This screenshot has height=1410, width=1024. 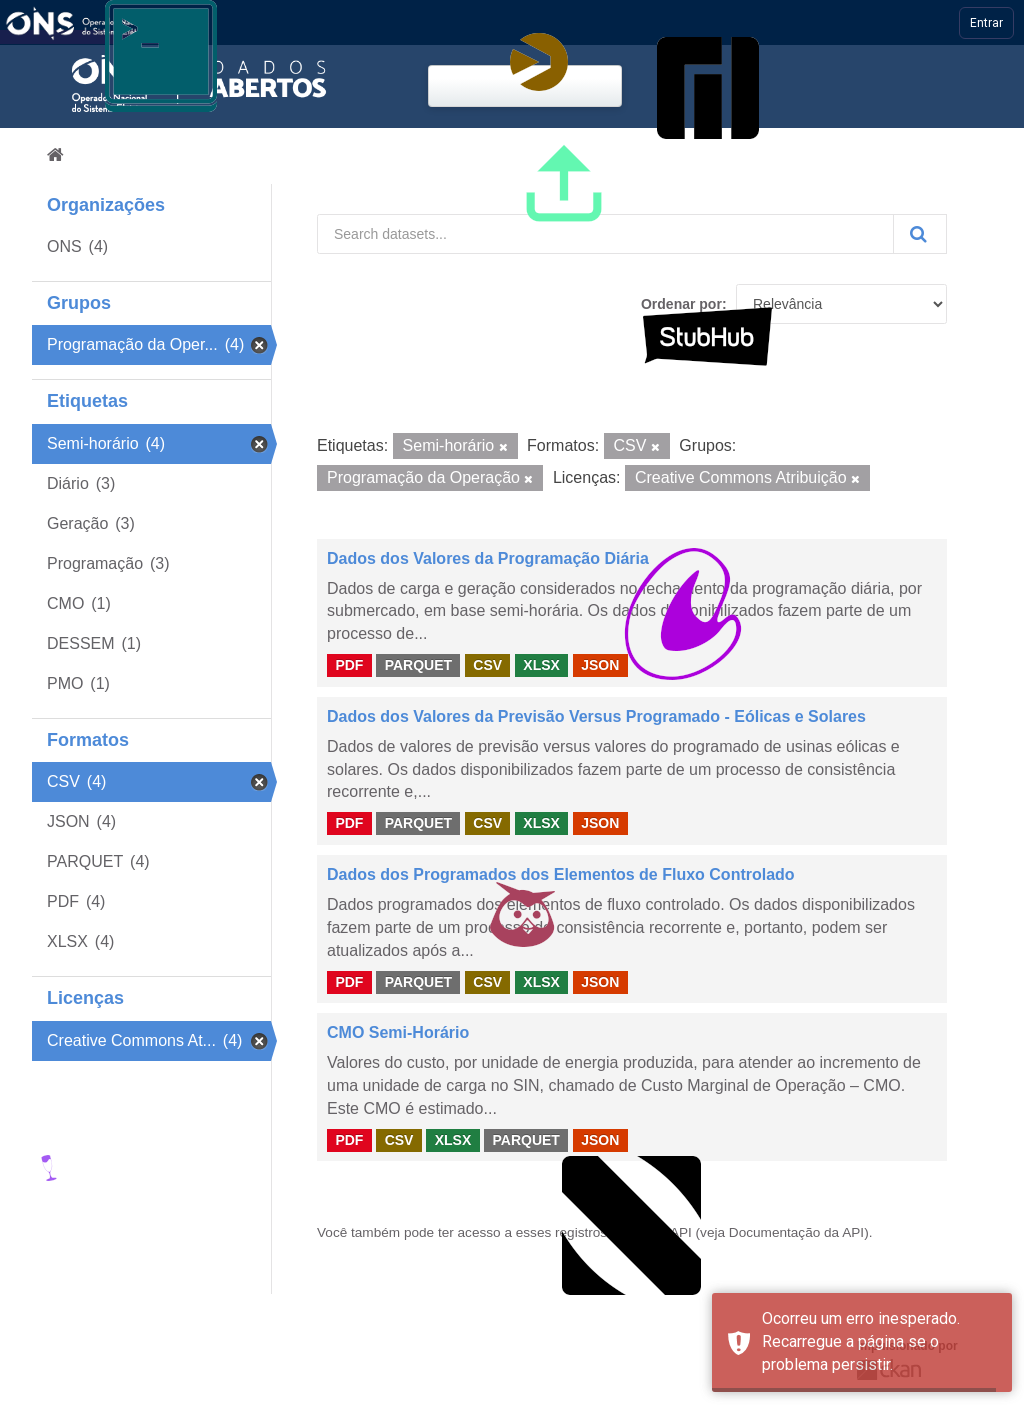 What do you see at coordinates (539, 62) in the screenshot?
I see `open the Viaplay streaming app` at bounding box center [539, 62].